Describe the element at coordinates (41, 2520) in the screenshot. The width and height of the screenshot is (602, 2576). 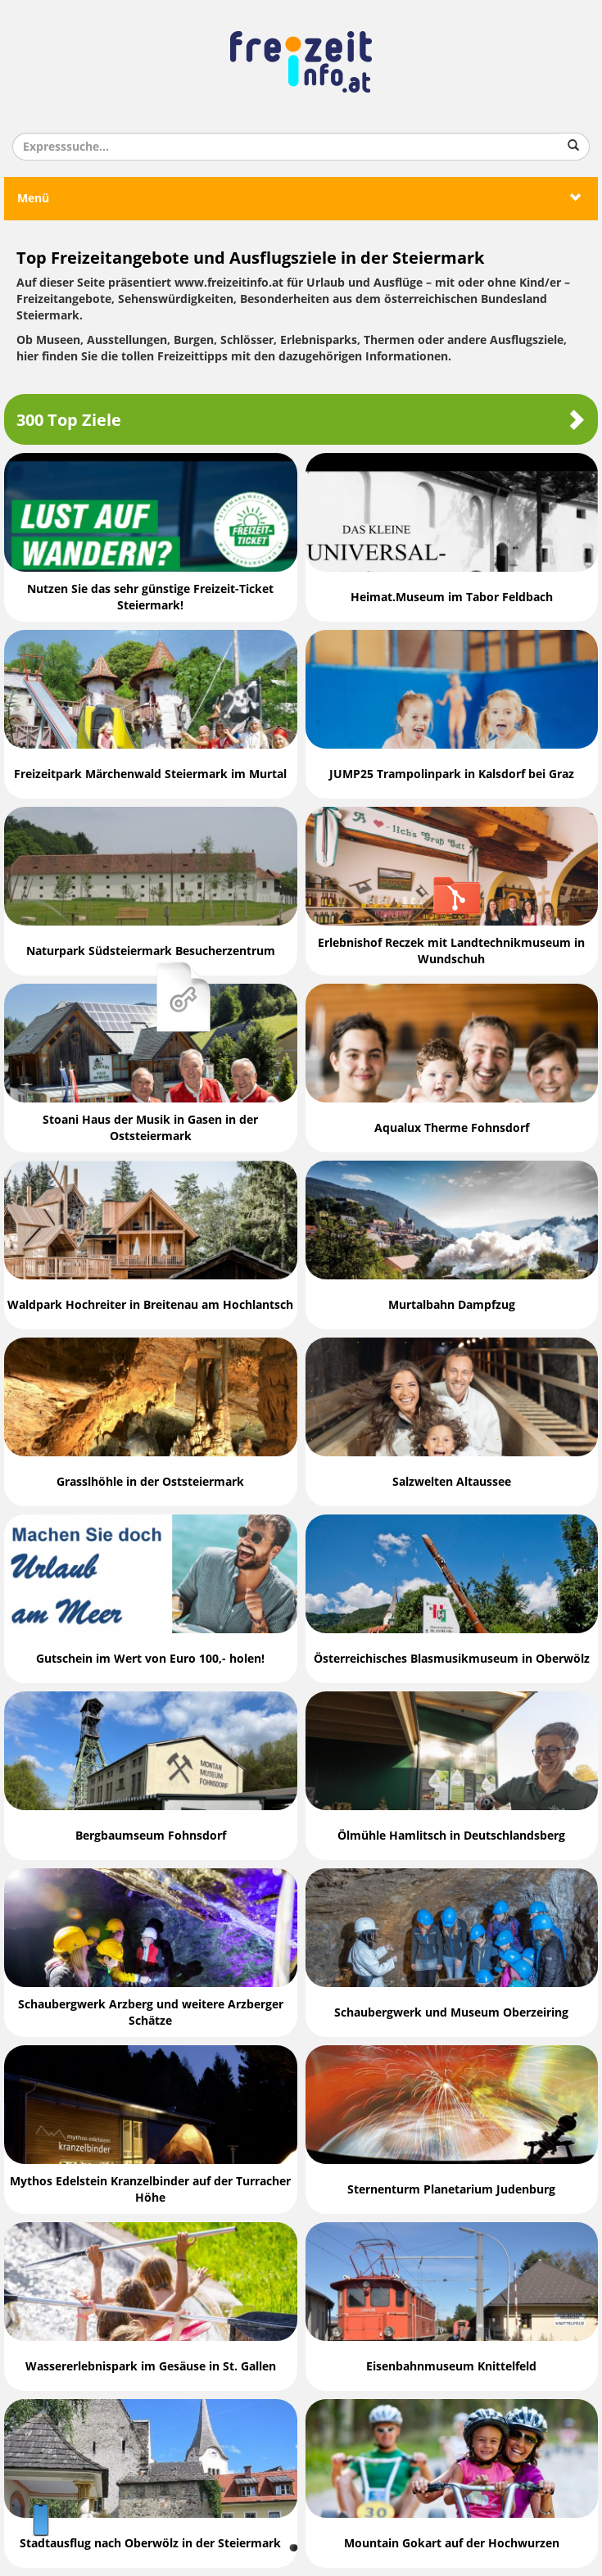
I see `iPhone 15 Pro device icon` at that location.